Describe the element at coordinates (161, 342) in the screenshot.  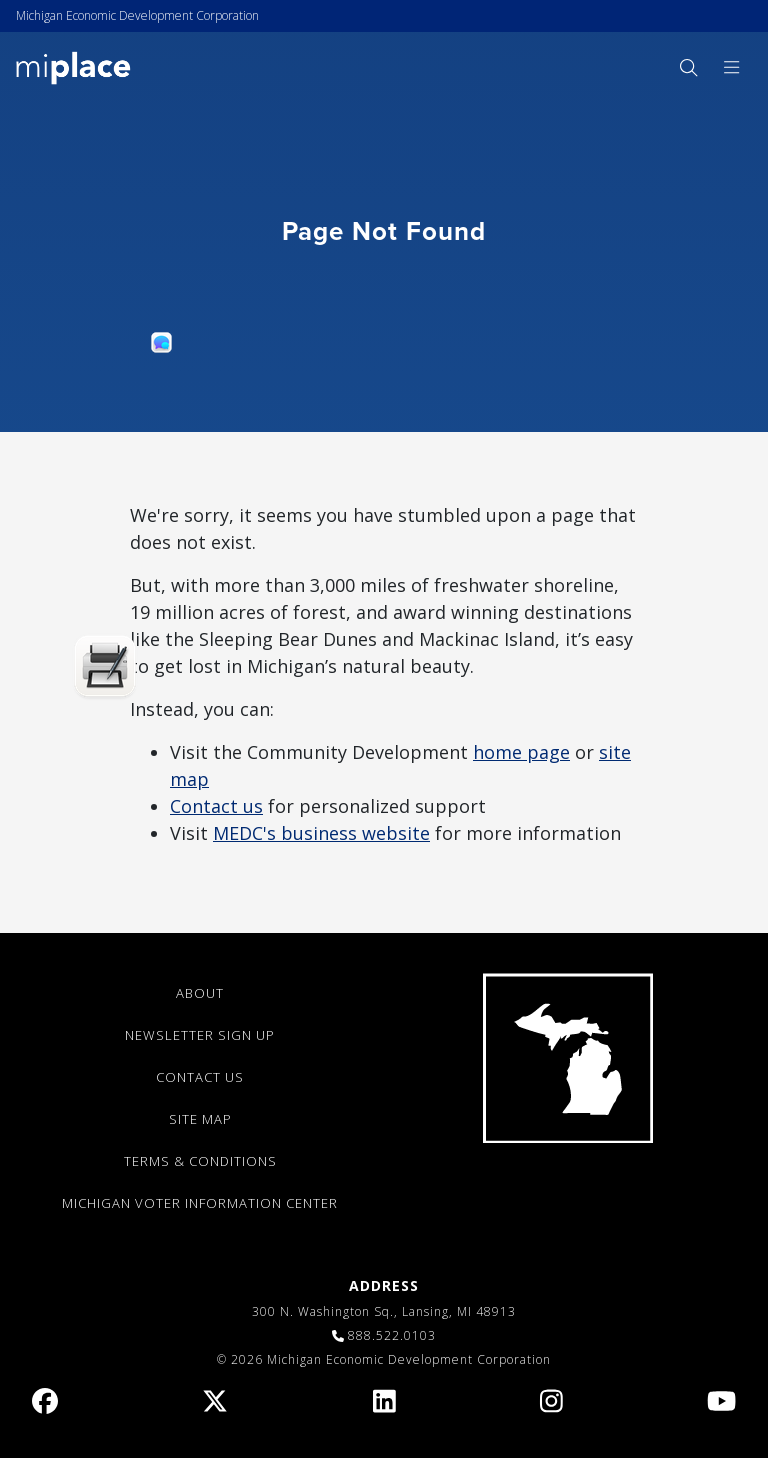
I see `open notification preferences` at that location.